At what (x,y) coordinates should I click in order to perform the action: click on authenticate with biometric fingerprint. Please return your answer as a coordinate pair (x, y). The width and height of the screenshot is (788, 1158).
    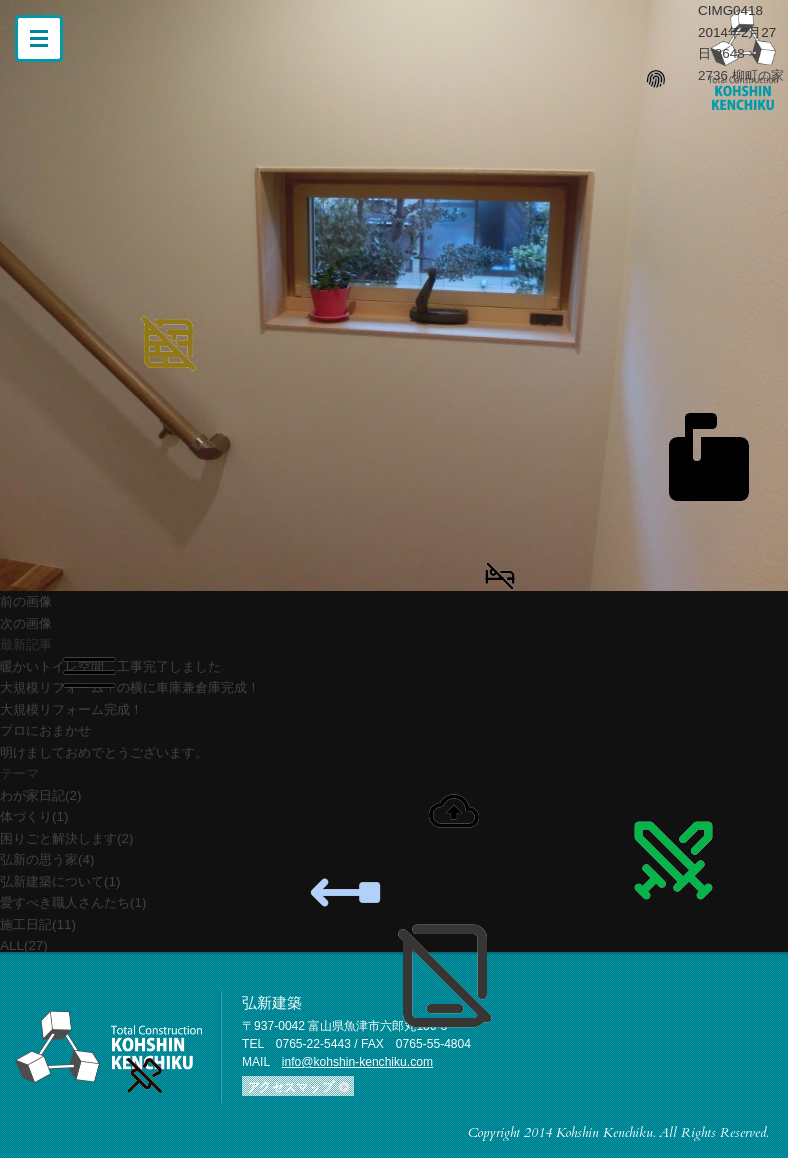
    Looking at the image, I should click on (656, 79).